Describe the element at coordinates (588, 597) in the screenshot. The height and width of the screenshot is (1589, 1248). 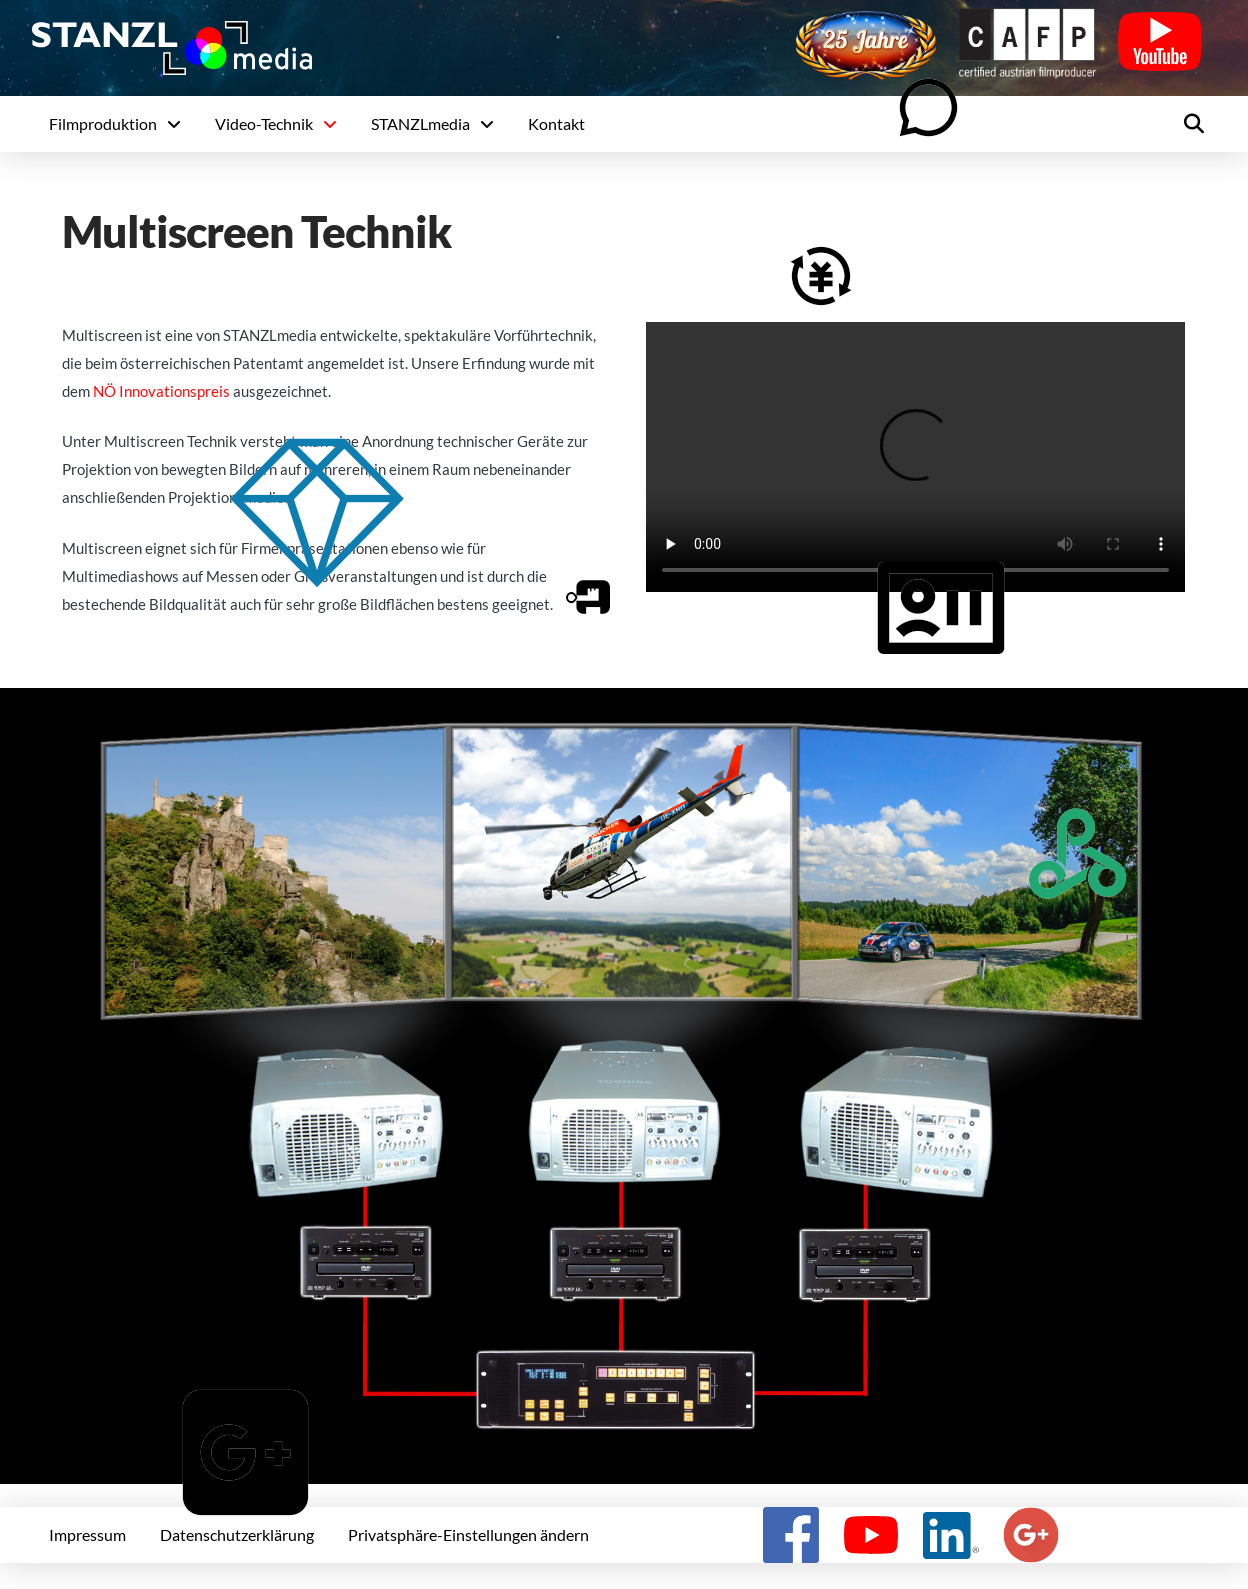
I see `open authentik identity provider settings` at that location.